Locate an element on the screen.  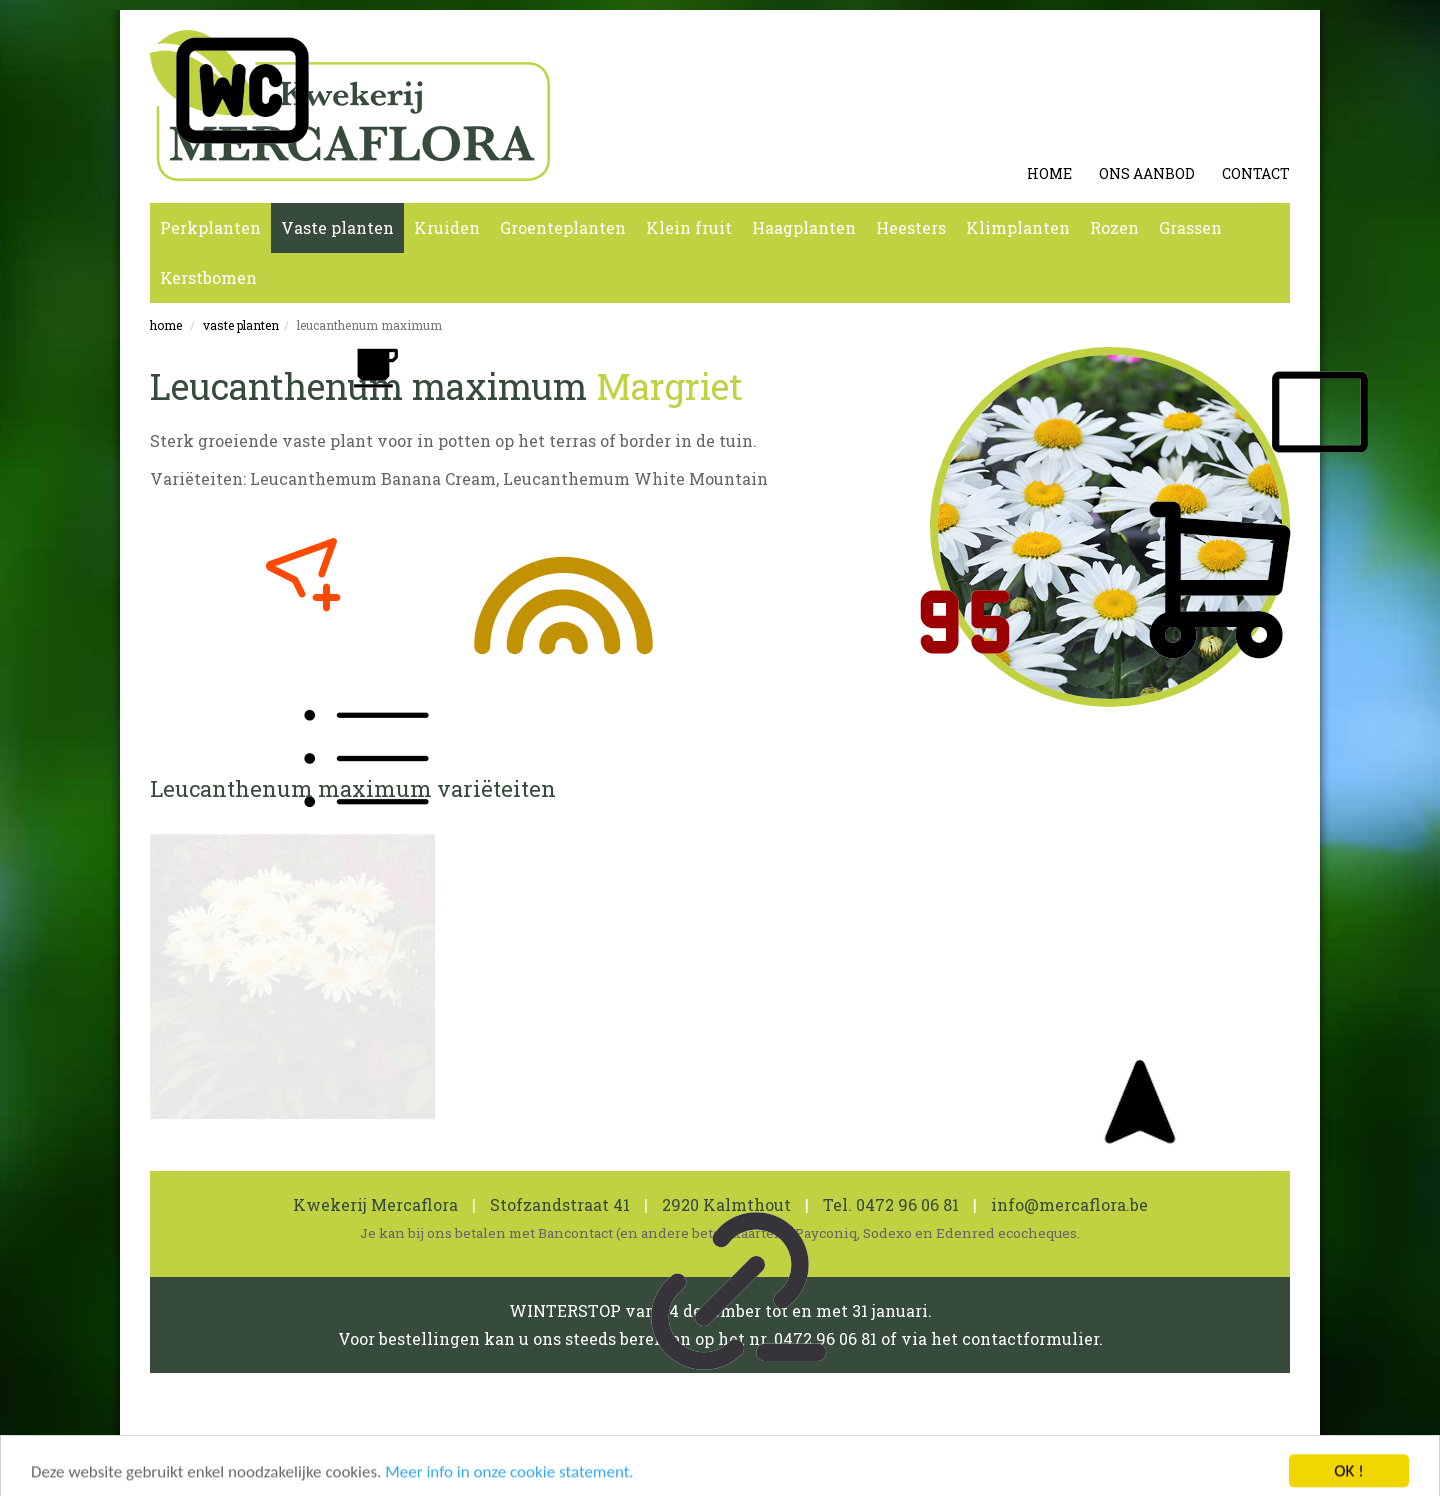
represents a container or frame element is located at coordinates (1320, 412).